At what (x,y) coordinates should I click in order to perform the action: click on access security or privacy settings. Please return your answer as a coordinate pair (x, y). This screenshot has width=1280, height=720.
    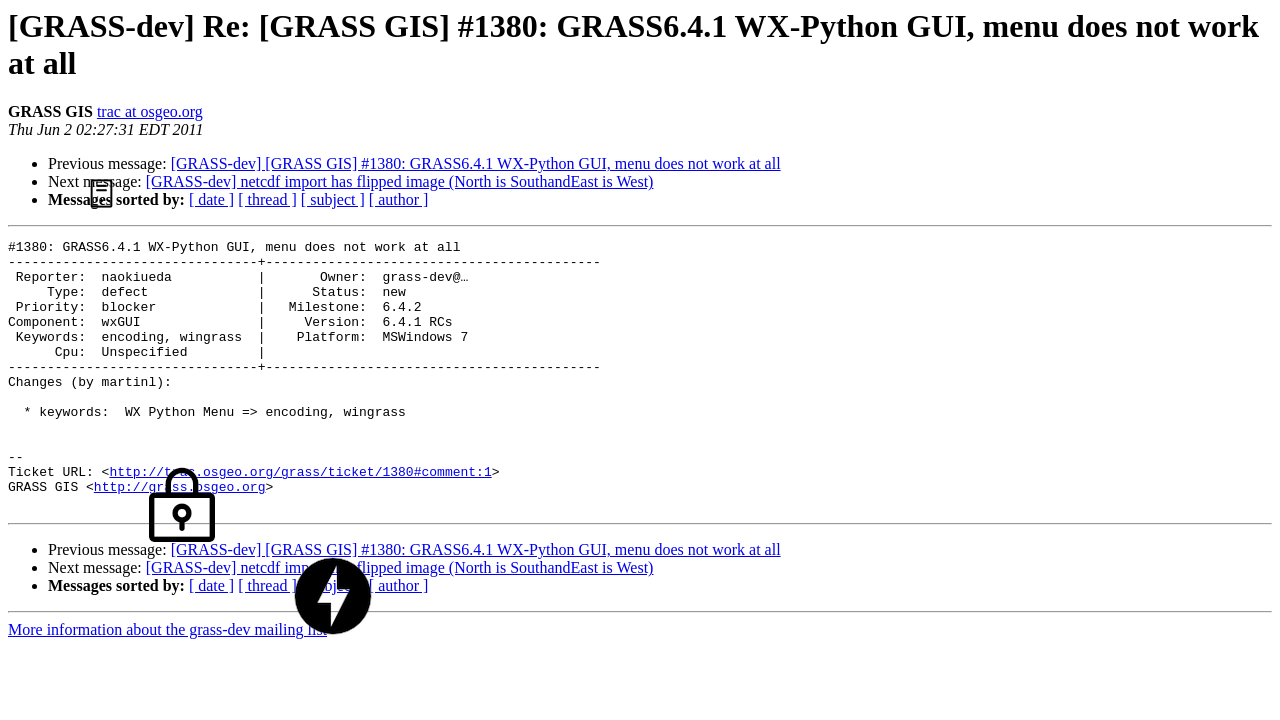
    Looking at the image, I should click on (182, 509).